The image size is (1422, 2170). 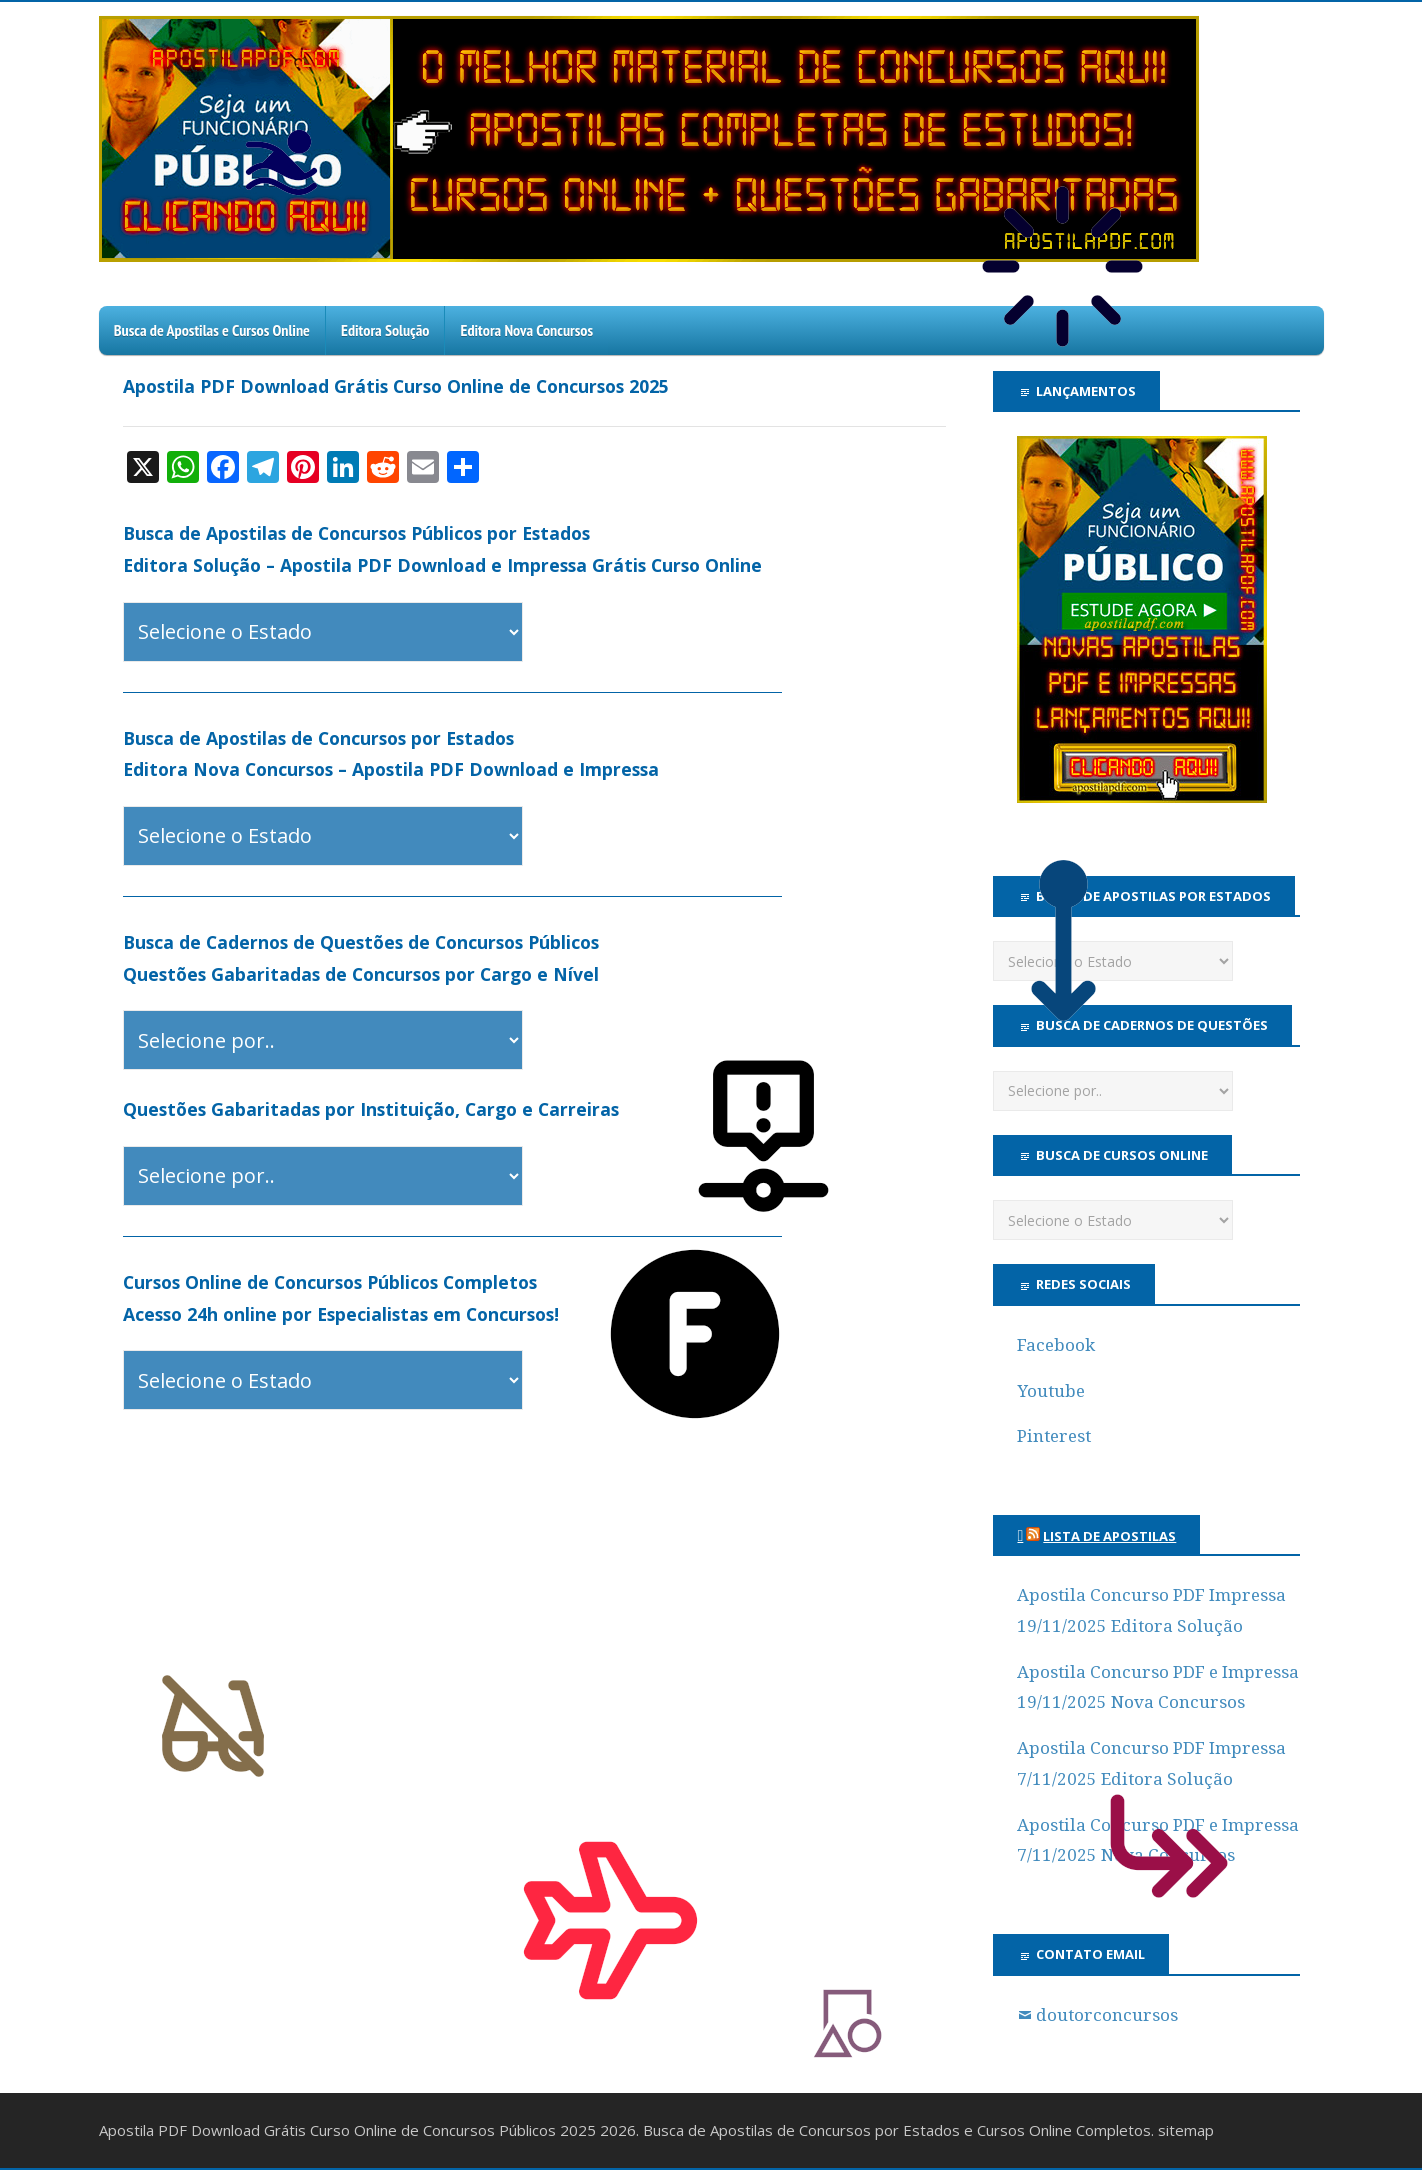 I want to click on indicates content is loading, so click(x=1062, y=266).